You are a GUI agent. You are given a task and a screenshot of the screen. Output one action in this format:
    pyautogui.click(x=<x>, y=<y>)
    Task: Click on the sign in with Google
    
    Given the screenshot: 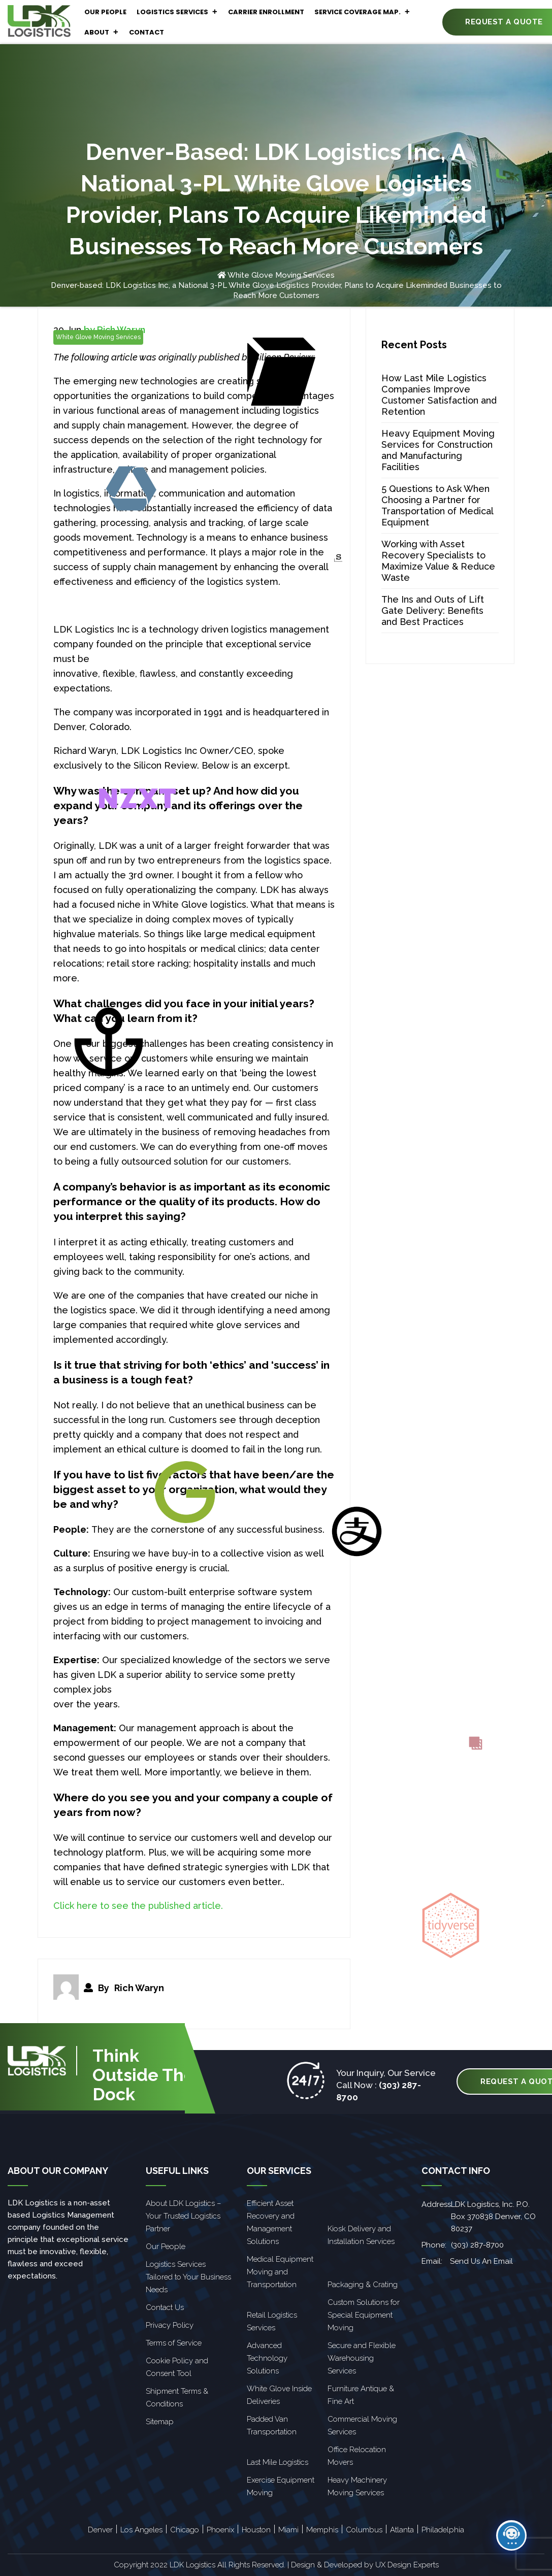 What is the action you would take?
    pyautogui.click(x=185, y=1492)
    